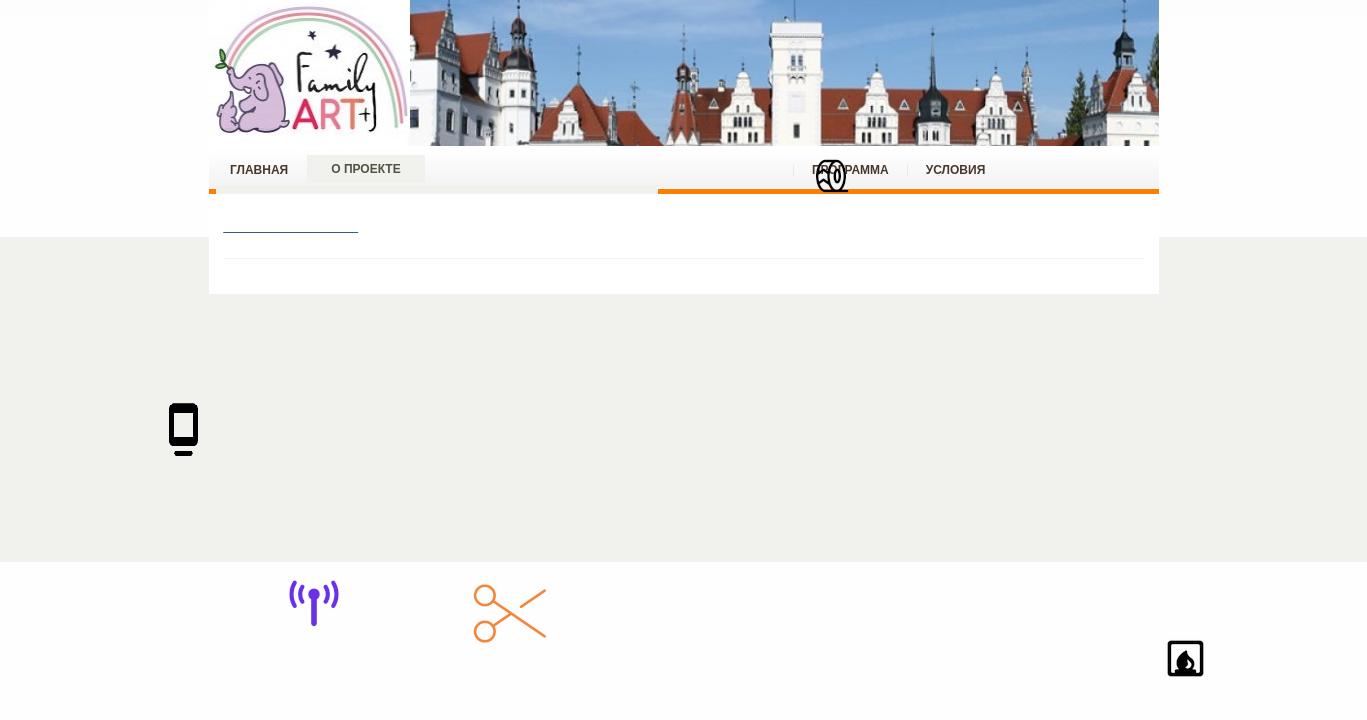 This screenshot has width=1367, height=720. Describe the element at coordinates (1185, 658) in the screenshot. I see `access fireplace or heating controls` at that location.